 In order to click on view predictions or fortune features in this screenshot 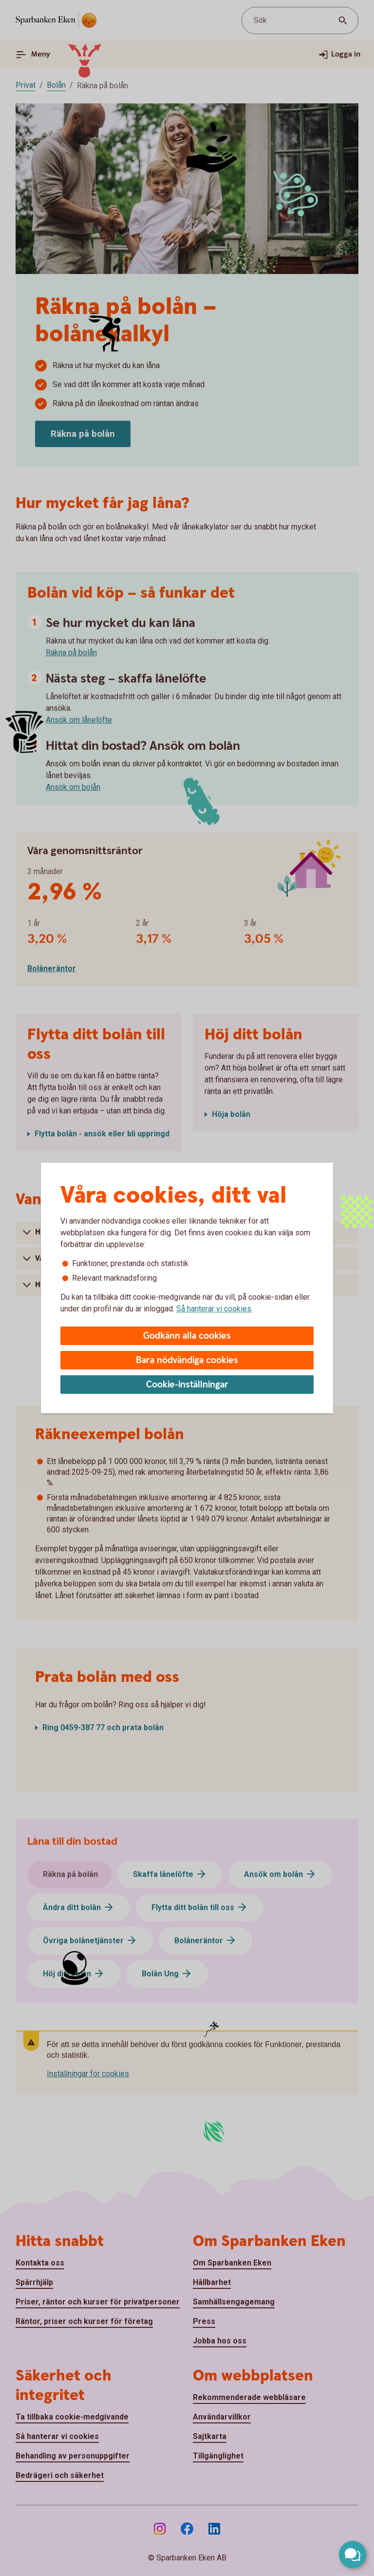, I will do `click(75, 1968)`.